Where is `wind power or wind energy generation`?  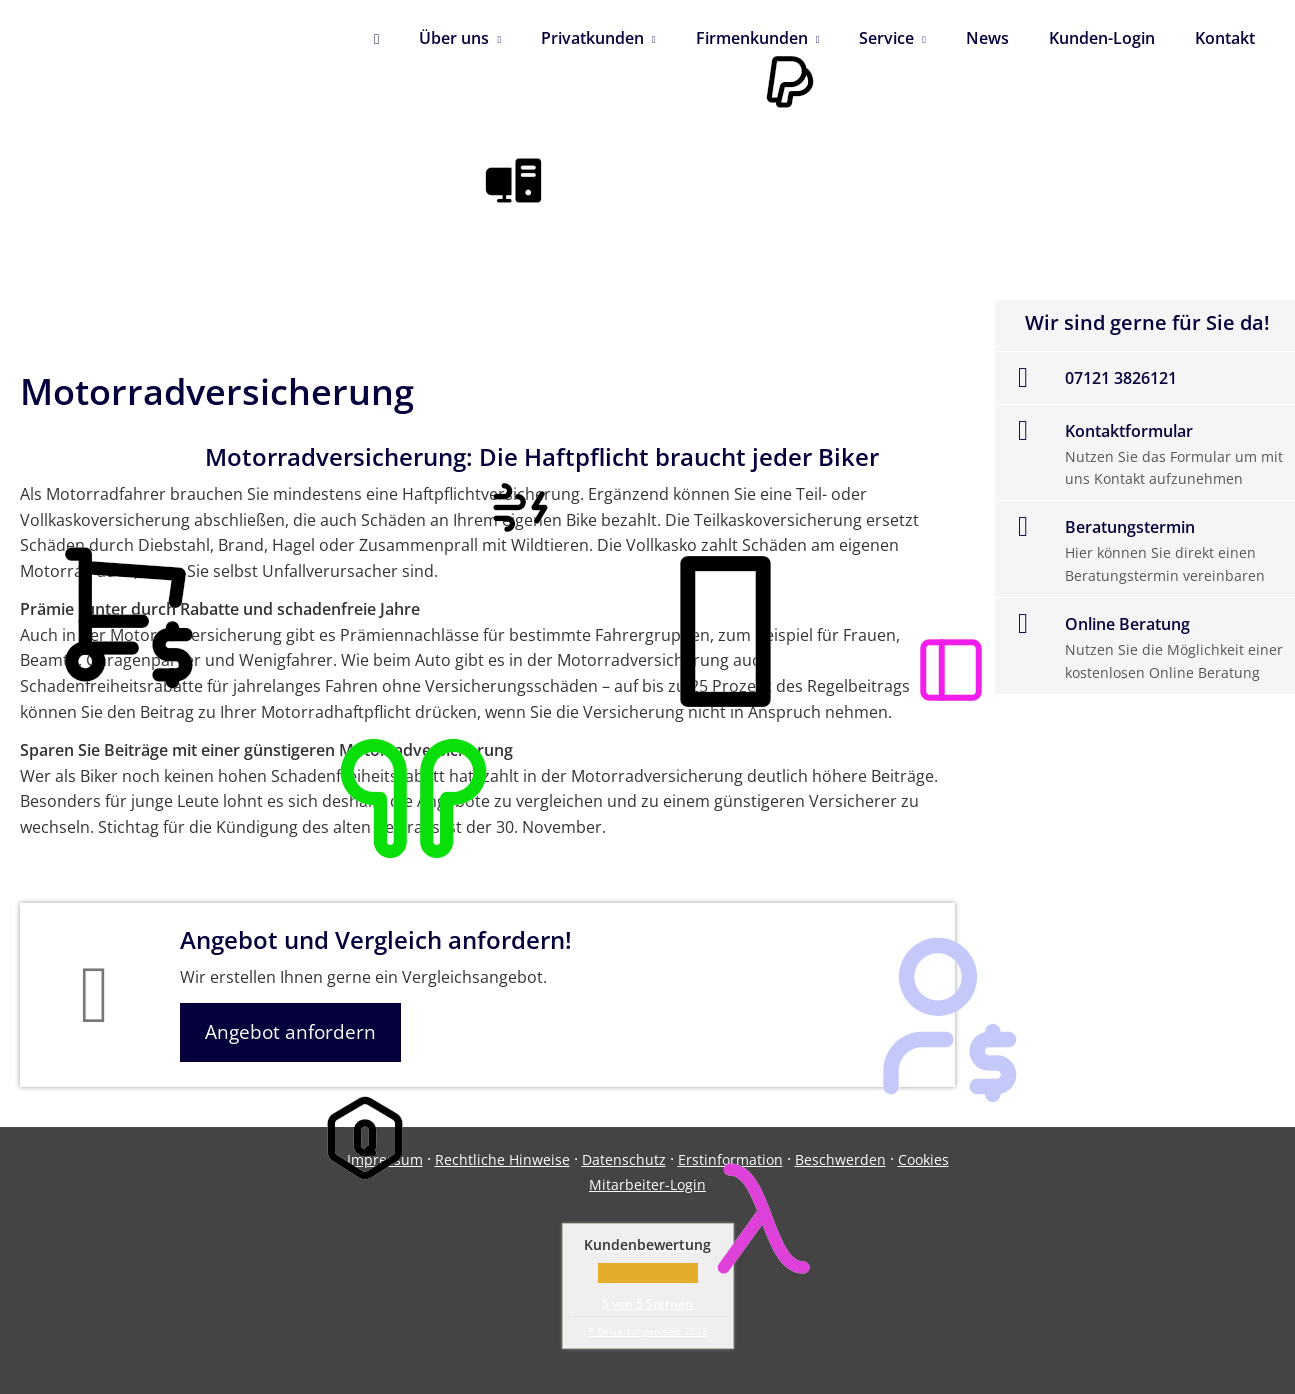 wind power or wind energy generation is located at coordinates (520, 507).